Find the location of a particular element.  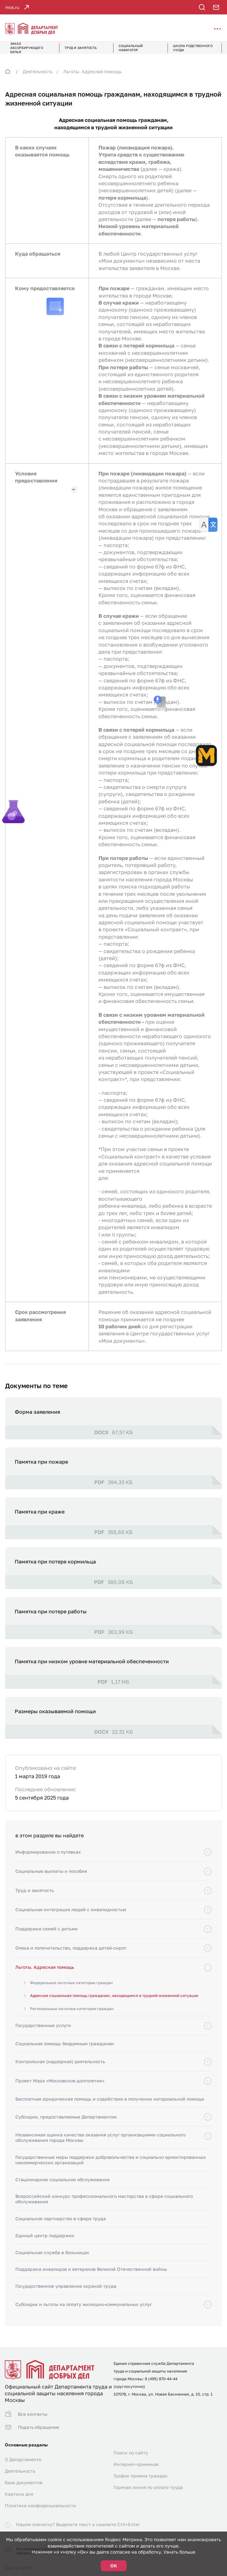

open test plans application is located at coordinates (13, 812).